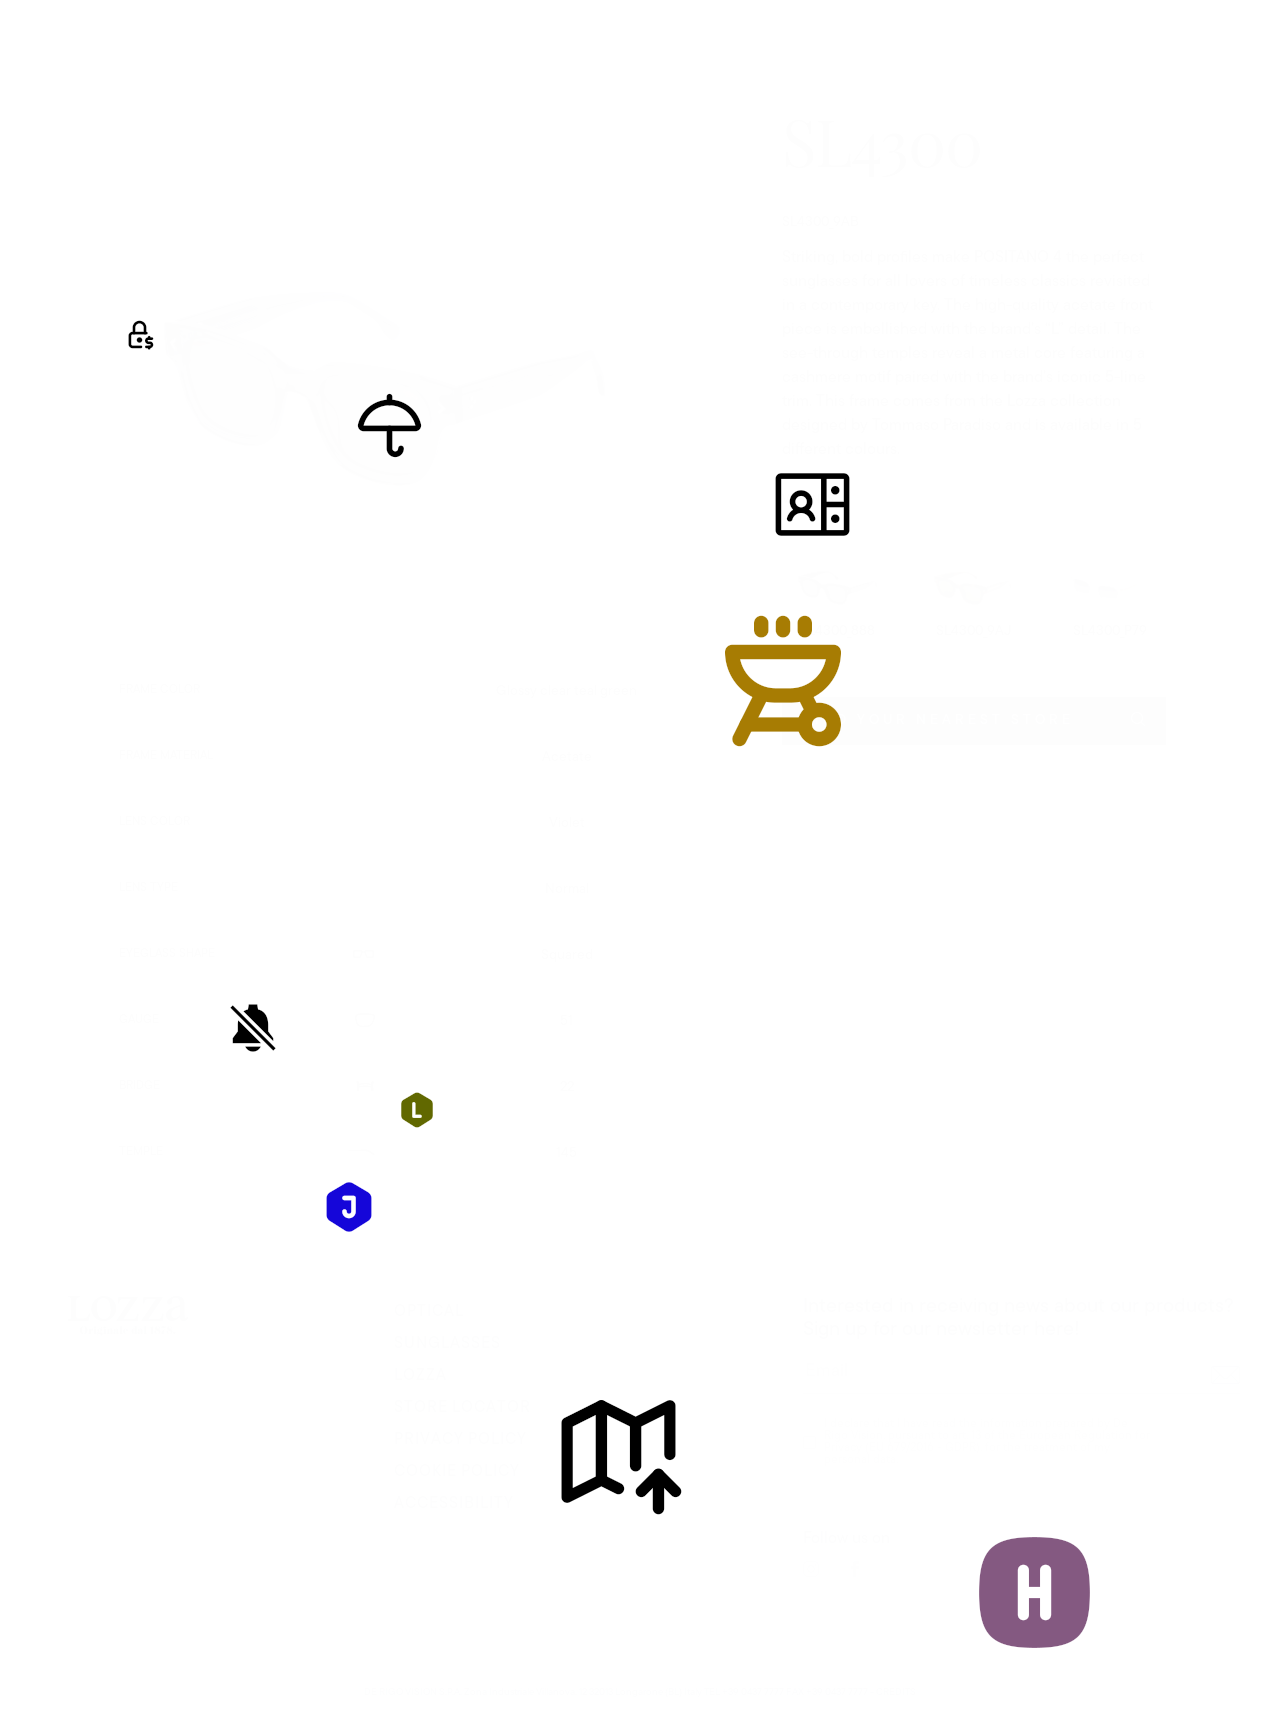 The image size is (1280, 1732). I want to click on access help or support section, so click(1034, 1592).